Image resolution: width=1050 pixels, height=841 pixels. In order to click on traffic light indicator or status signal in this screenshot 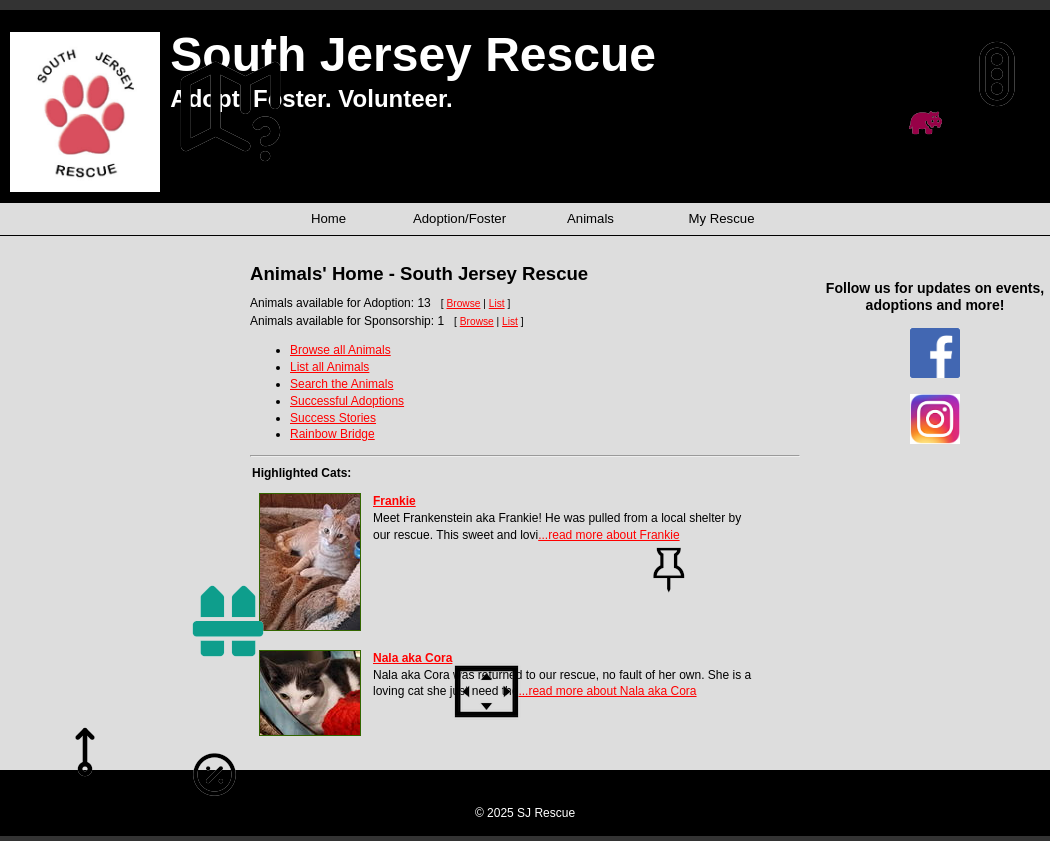, I will do `click(997, 74)`.